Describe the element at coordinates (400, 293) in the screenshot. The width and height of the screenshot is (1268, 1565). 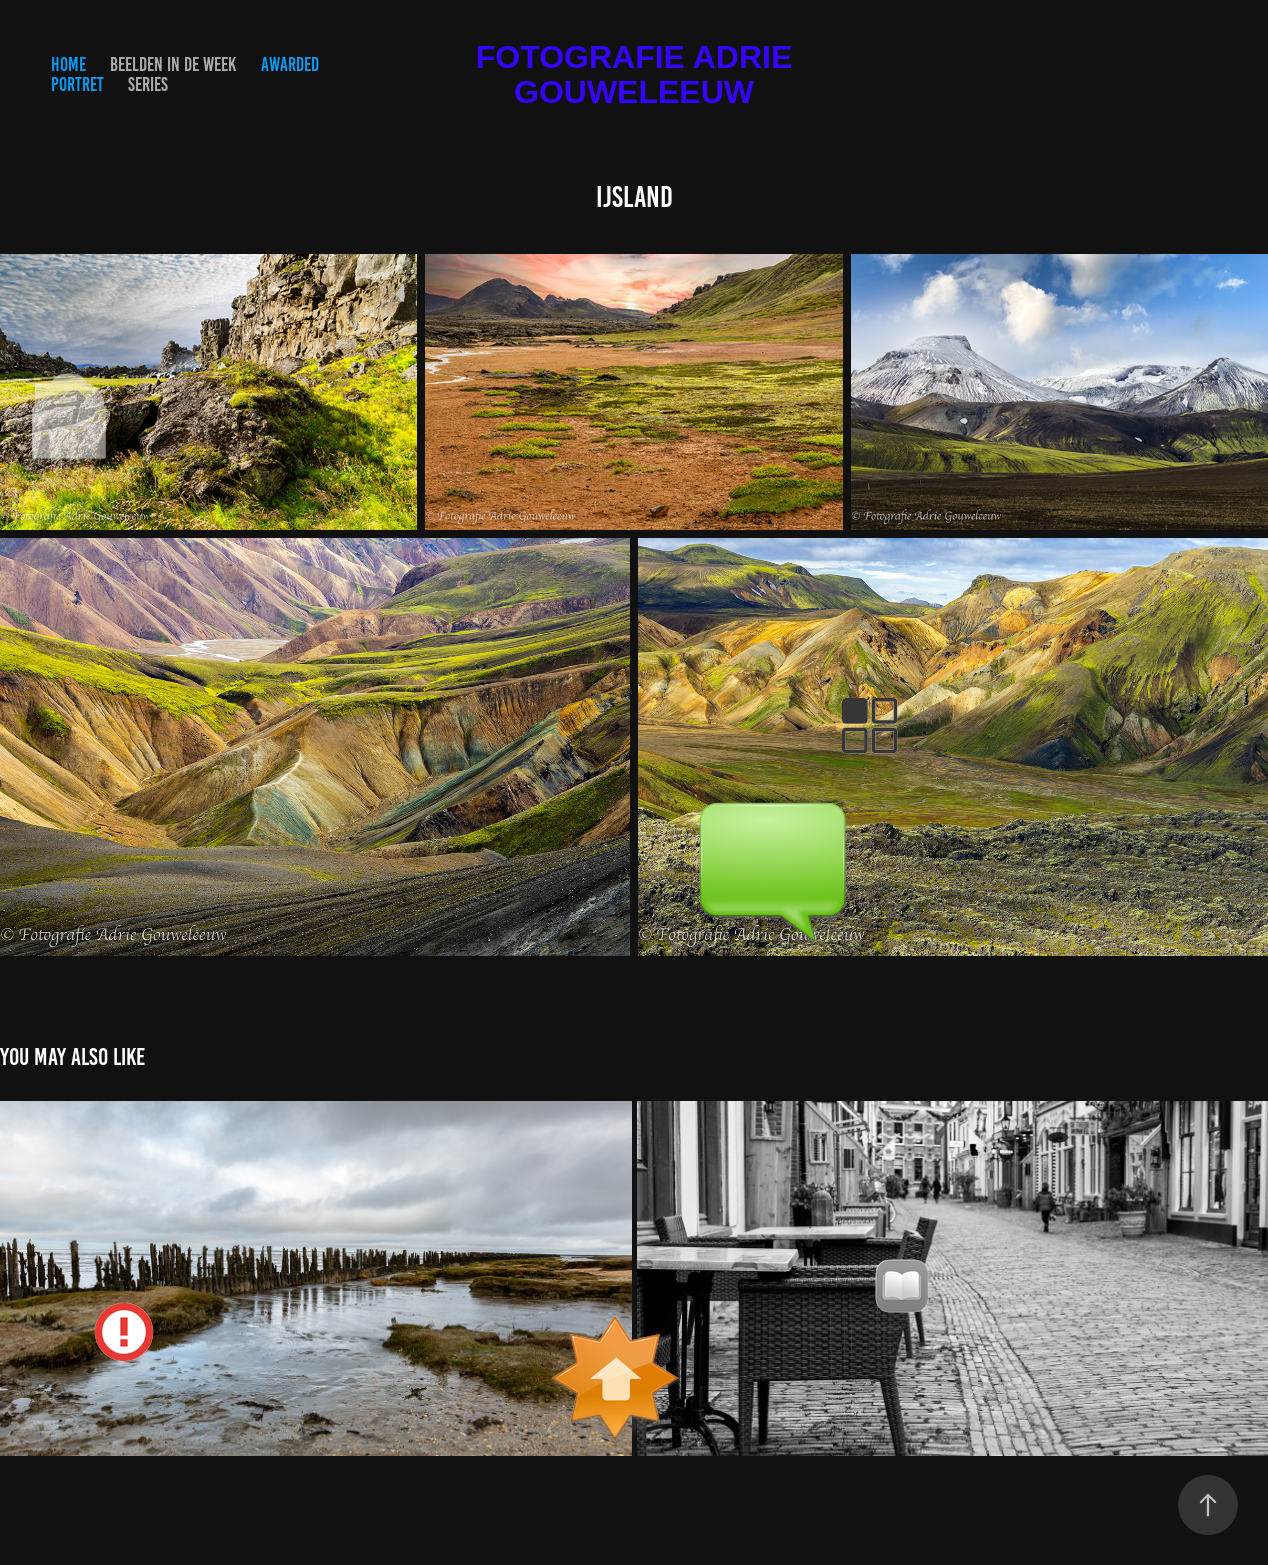
I see `navigate to the previous item or screen` at that location.